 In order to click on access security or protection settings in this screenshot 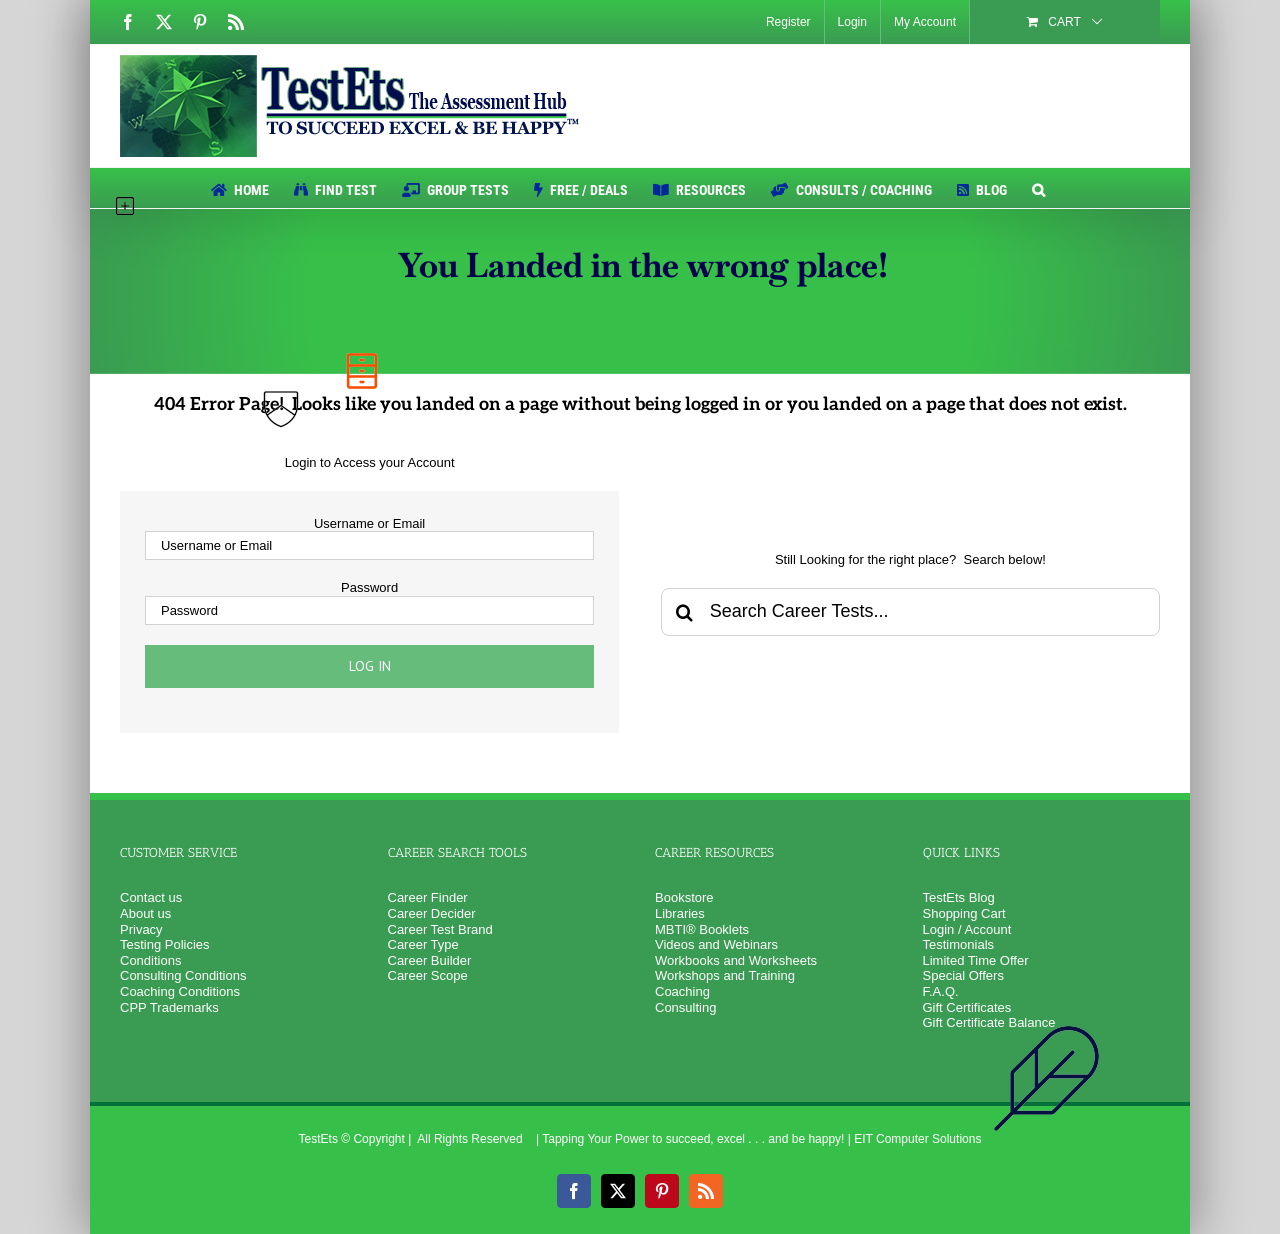, I will do `click(281, 407)`.